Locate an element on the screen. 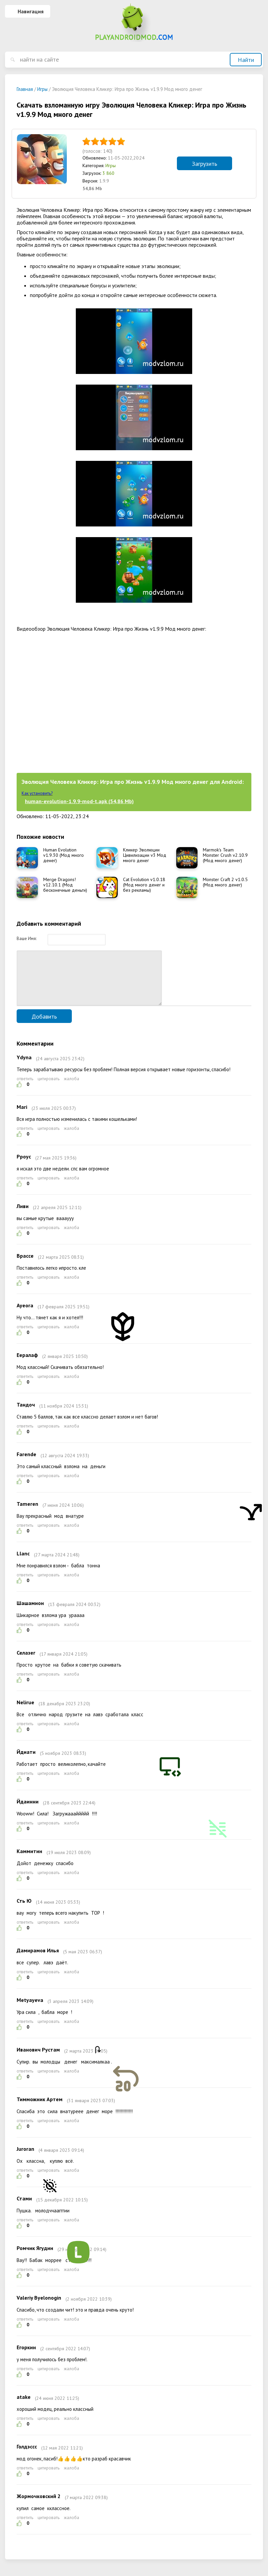 The width and height of the screenshot is (268, 2576). access garden or plant care features is located at coordinates (123, 1327).